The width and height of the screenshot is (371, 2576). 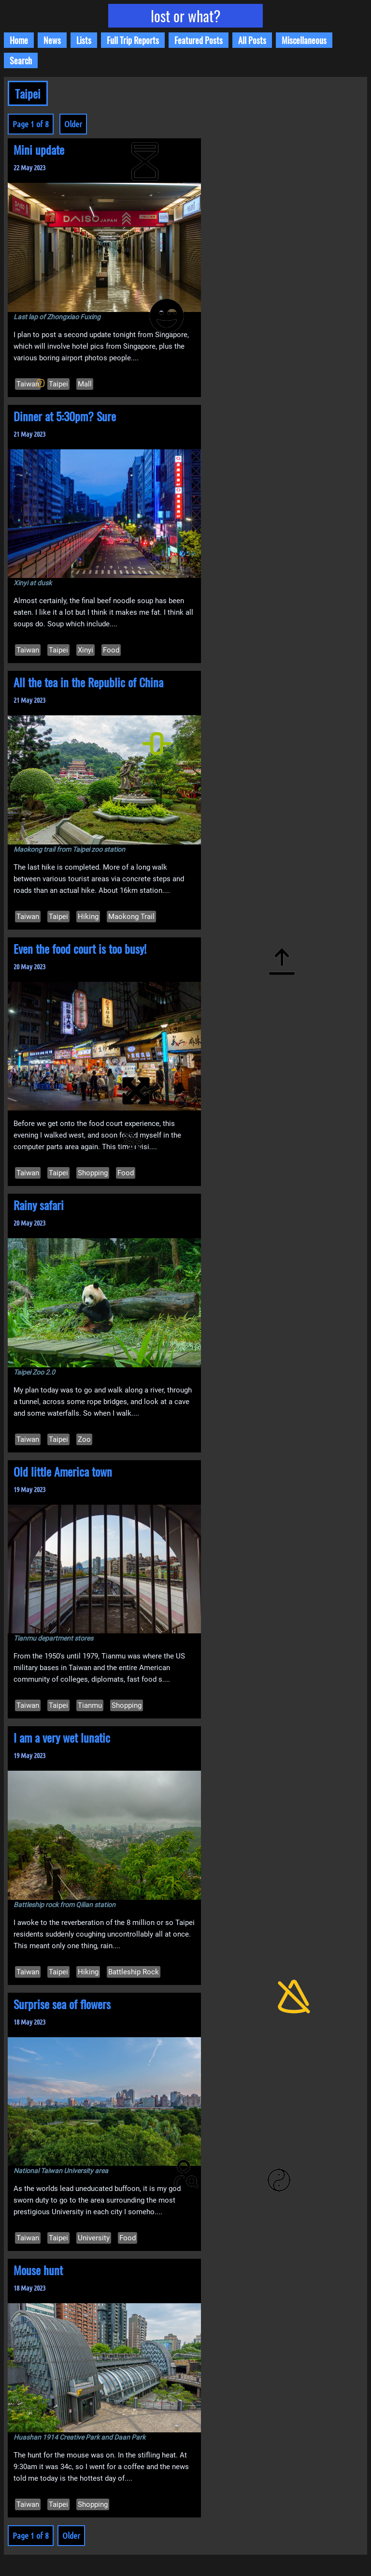 What do you see at coordinates (279, 2180) in the screenshot?
I see `toggle balance or harmony mode` at bounding box center [279, 2180].